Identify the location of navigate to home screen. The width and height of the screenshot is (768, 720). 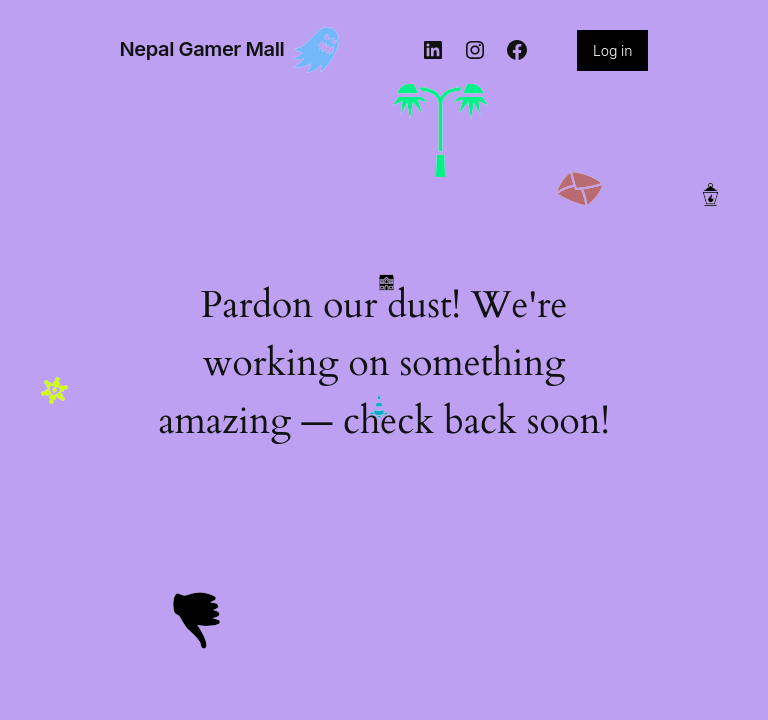
(386, 282).